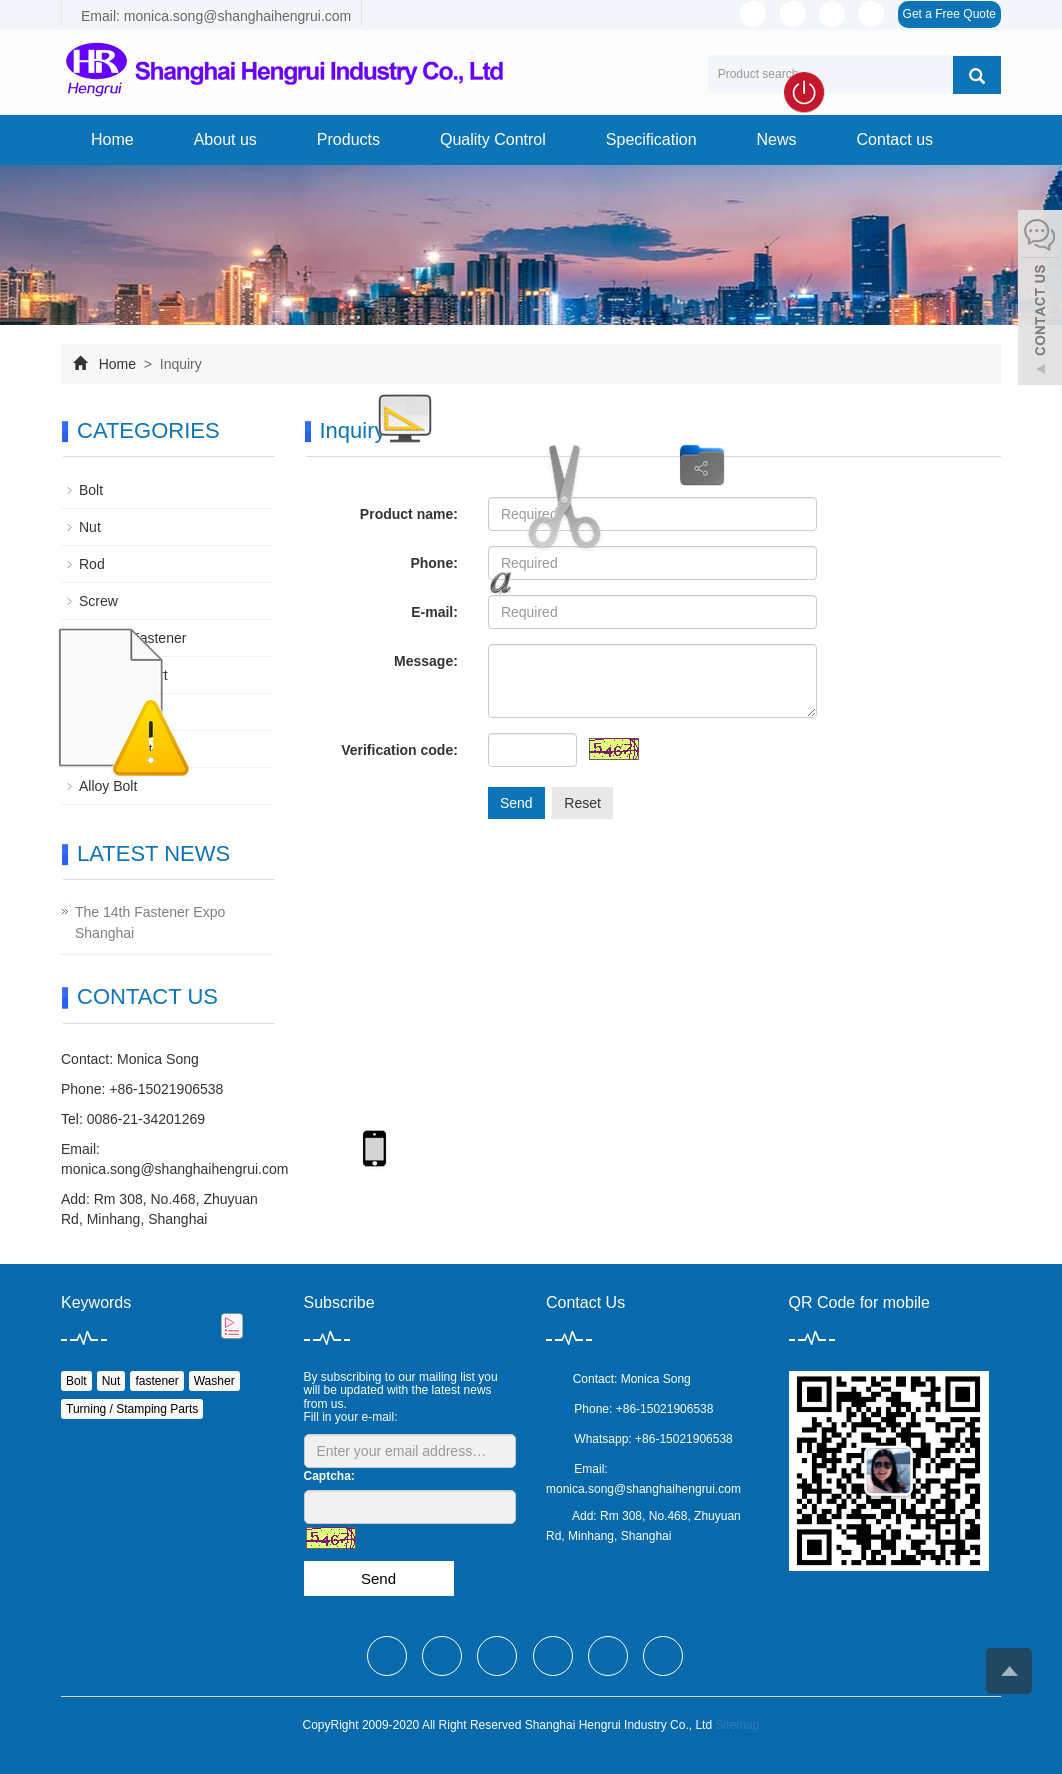  What do you see at coordinates (564, 496) in the screenshot?
I see `cut selected content to clipboard` at bounding box center [564, 496].